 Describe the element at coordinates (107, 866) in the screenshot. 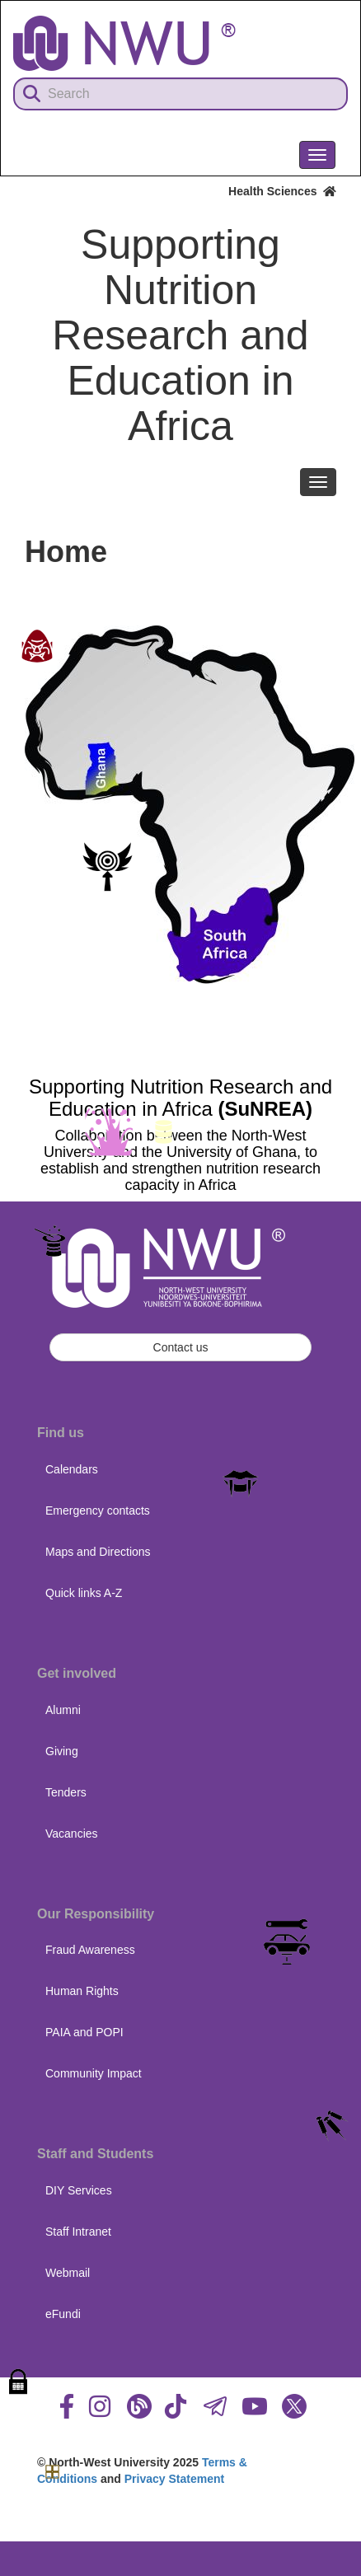

I see `track a moving objective or target` at that location.